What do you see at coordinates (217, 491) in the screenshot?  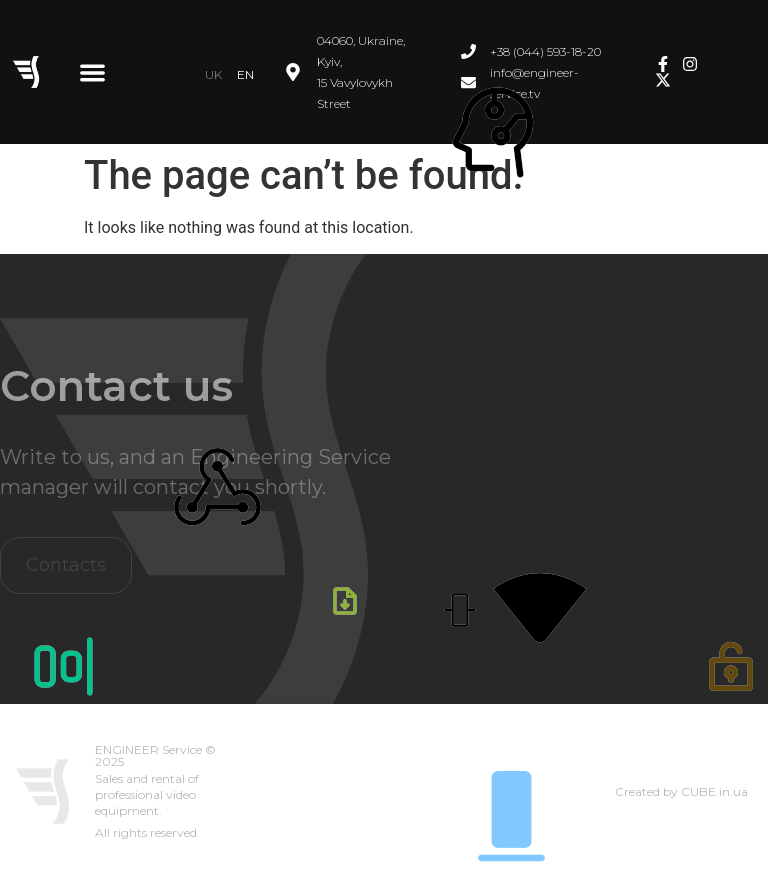 I see `configure webhook integrations` at bounding box center [217, 491].